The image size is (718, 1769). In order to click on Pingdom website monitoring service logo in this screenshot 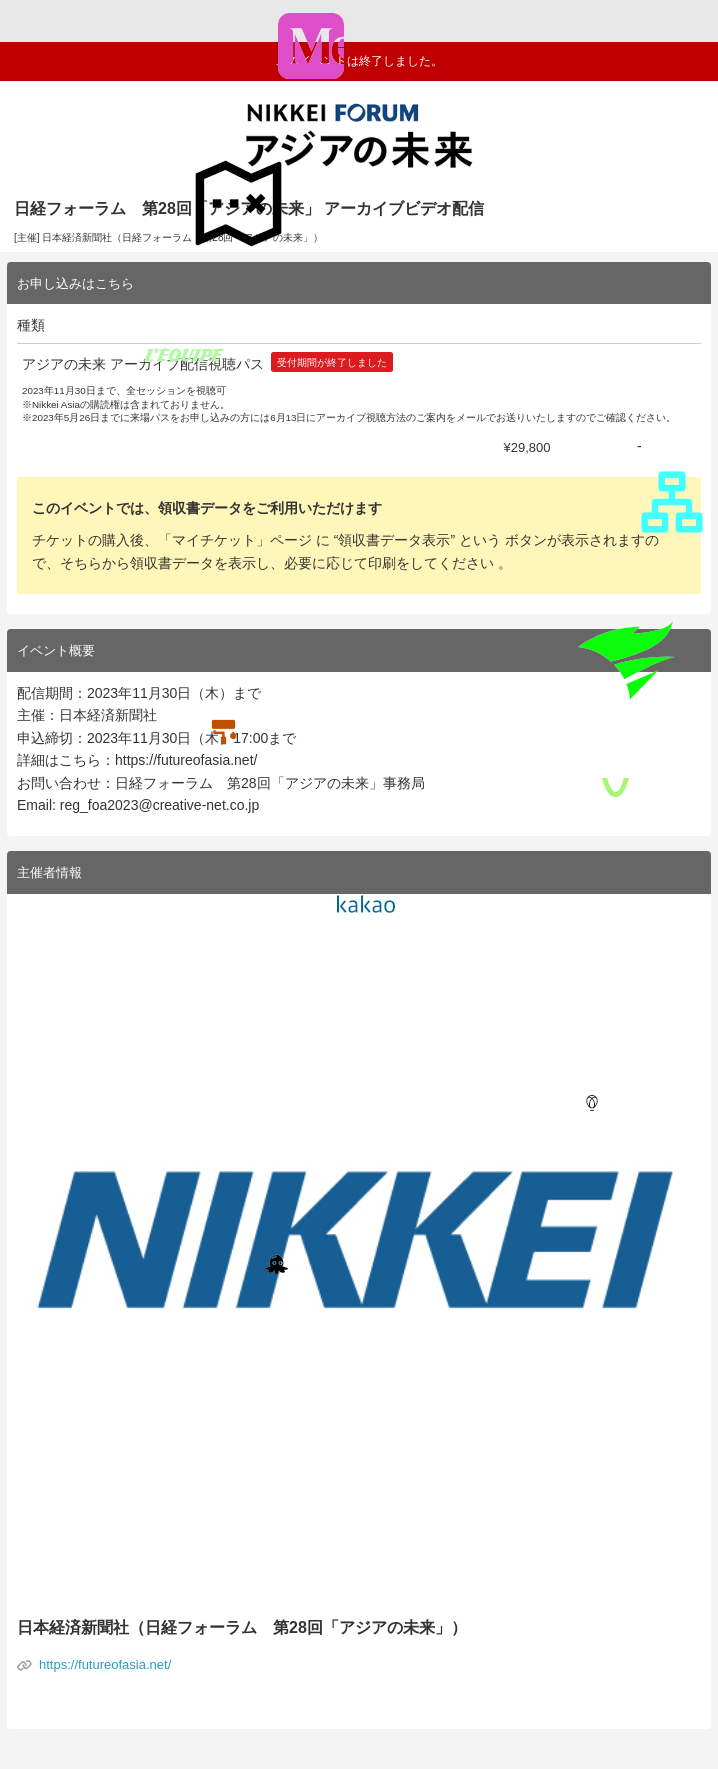, I will do `click(626, 660)`.